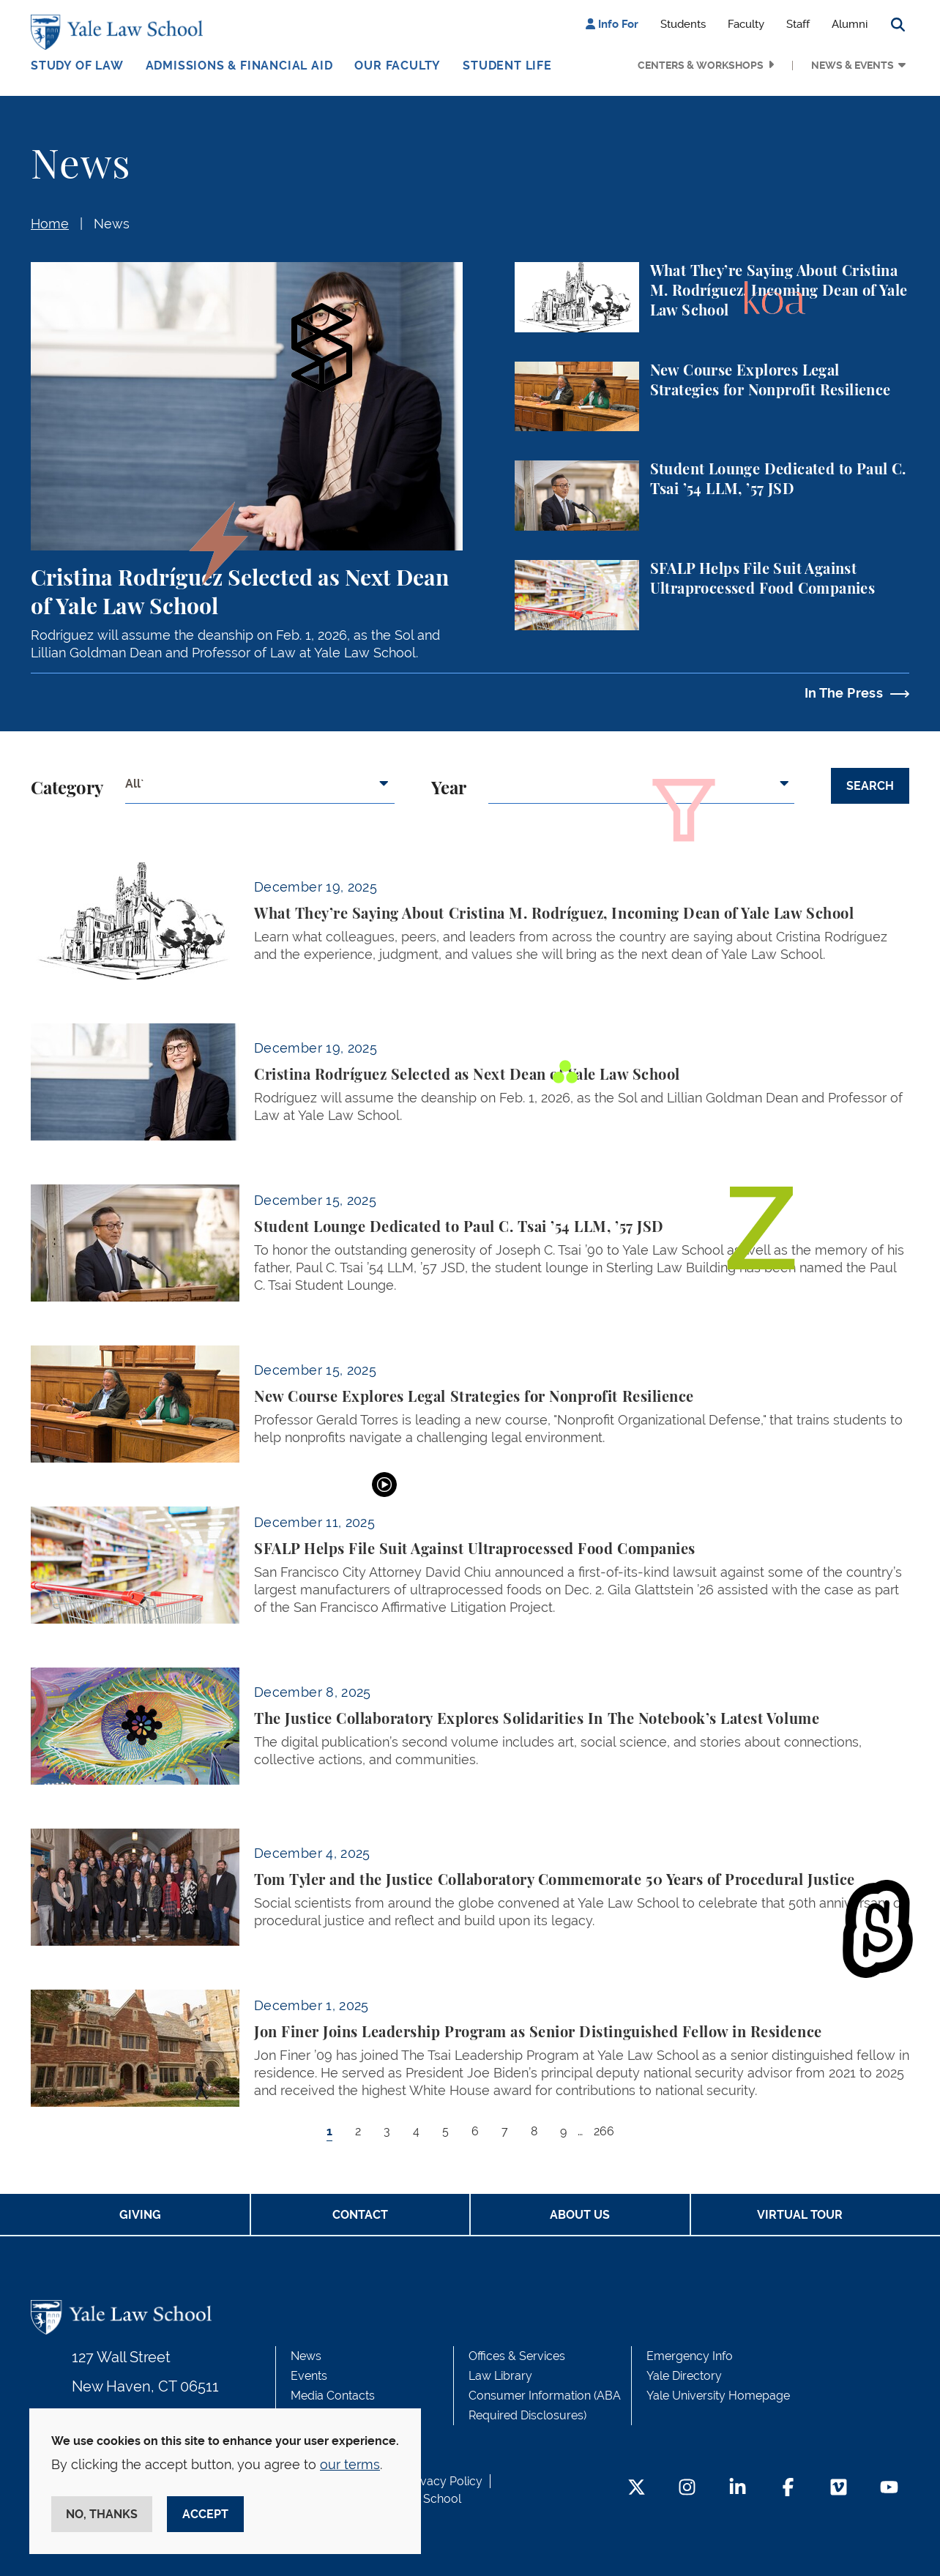 Image resolution: width=940 pixels, height=2576 pixels. What do you see at coordinates (684, 807) in the screenshot?
I see `filter or sort content` at bounding box center [684, 807].